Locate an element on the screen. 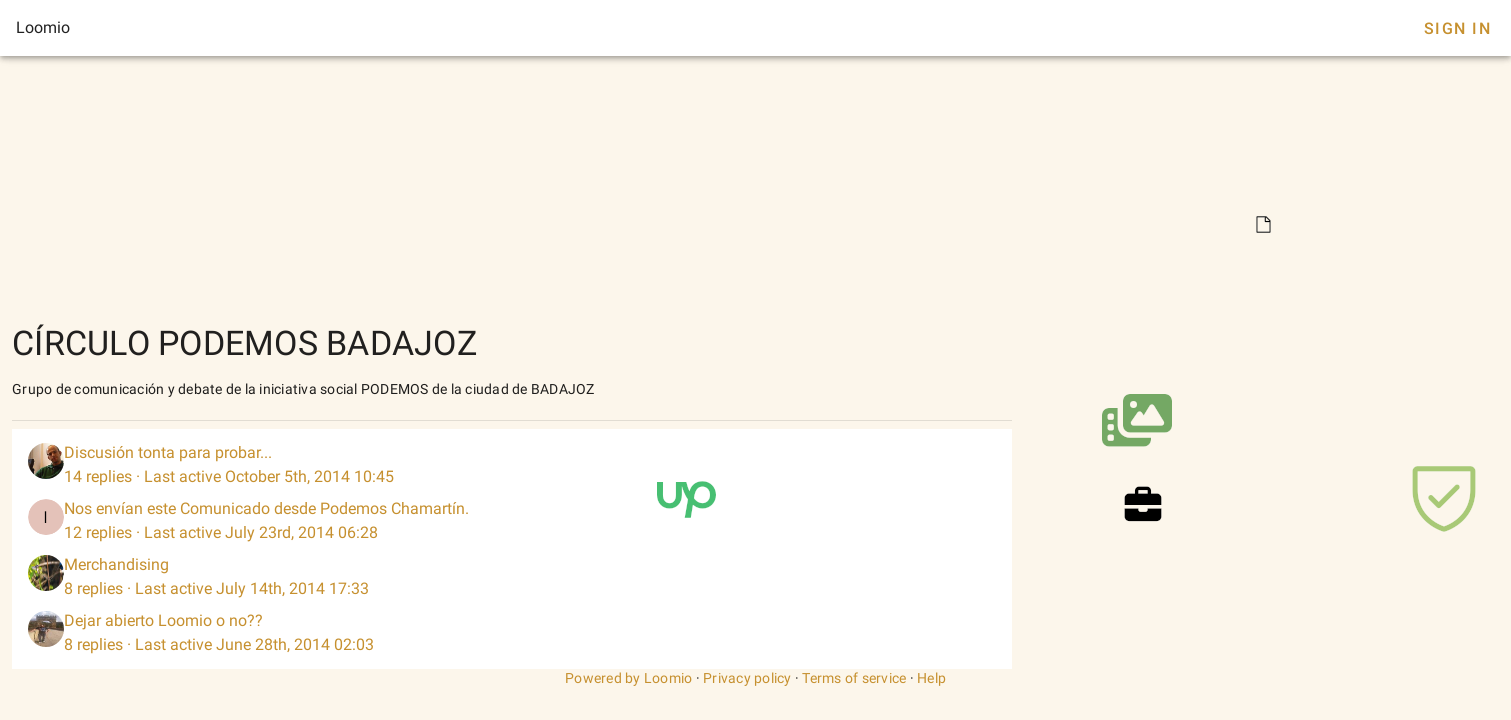 The width and height of the screenshot is (1511, 720). upwork logo - access freelance marketplace is located at coordinates (686, 499).